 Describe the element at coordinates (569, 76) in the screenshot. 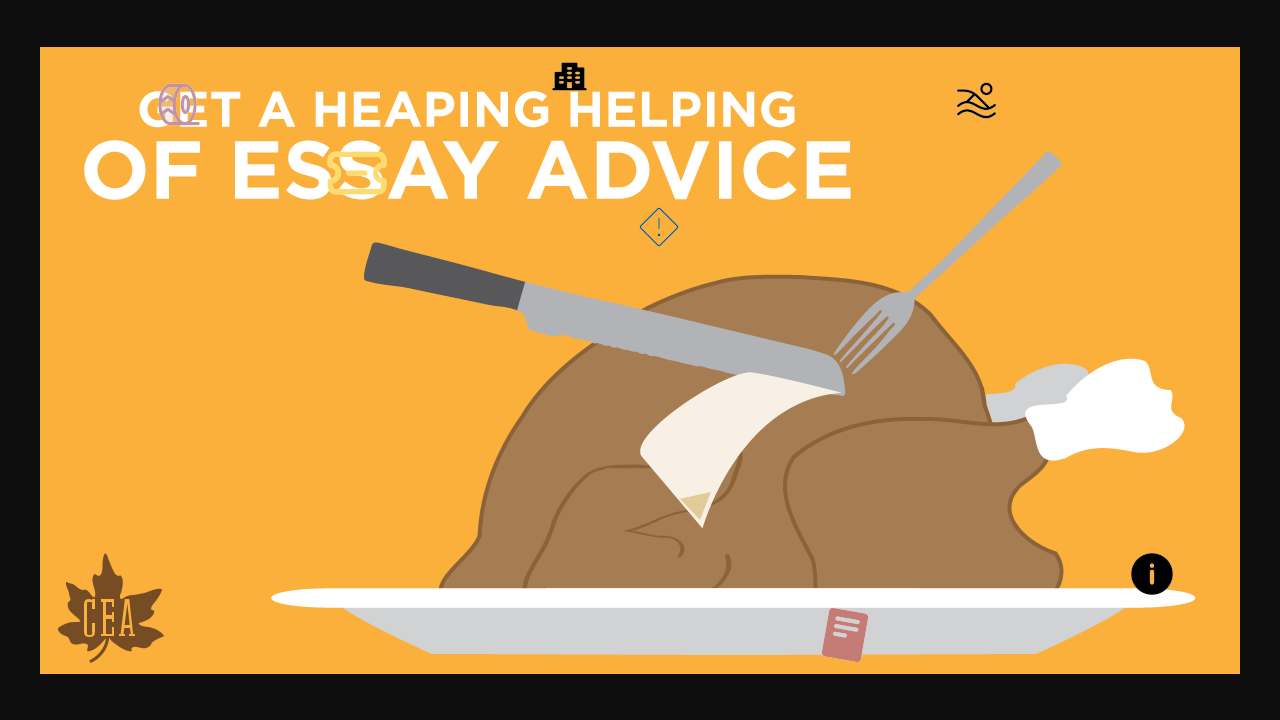

I see `view apartment or residential listings` at that location.